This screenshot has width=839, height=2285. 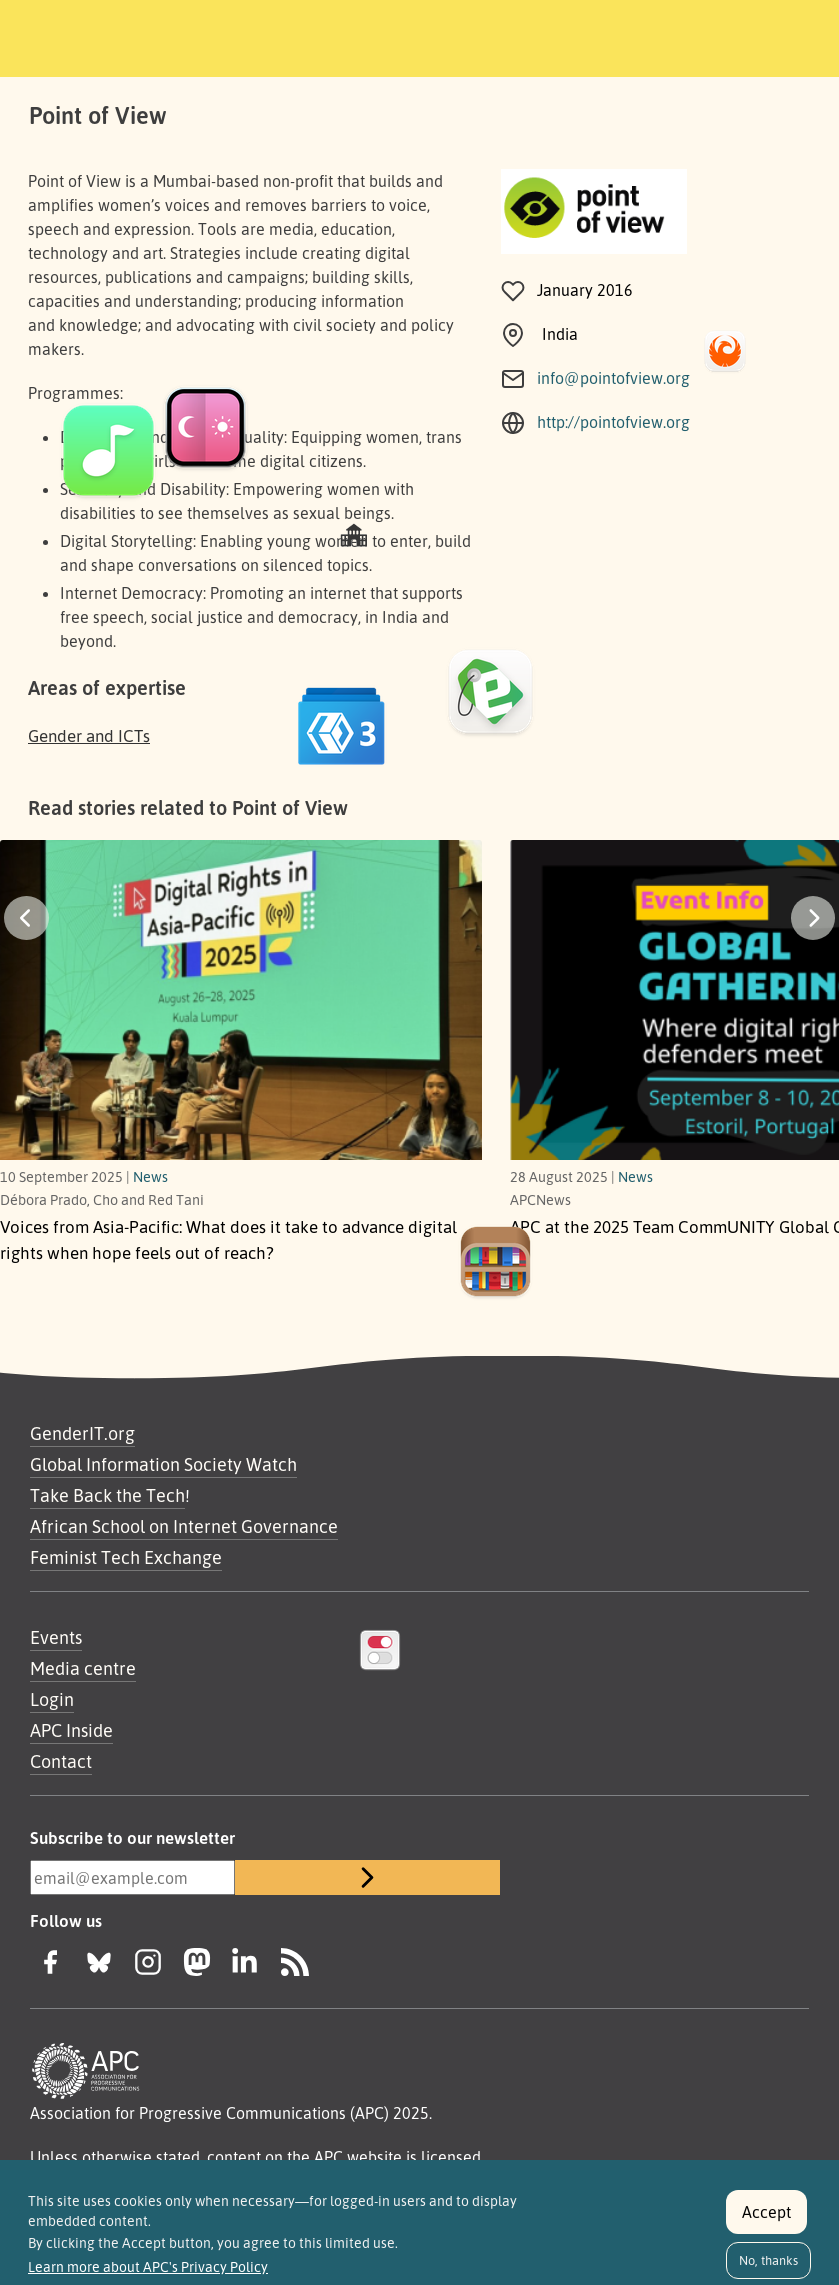 What do you see at coordinates (341, 728) in the screenshot?
I see `open Unity 3 game development environment` at bounding box center [341, 728].